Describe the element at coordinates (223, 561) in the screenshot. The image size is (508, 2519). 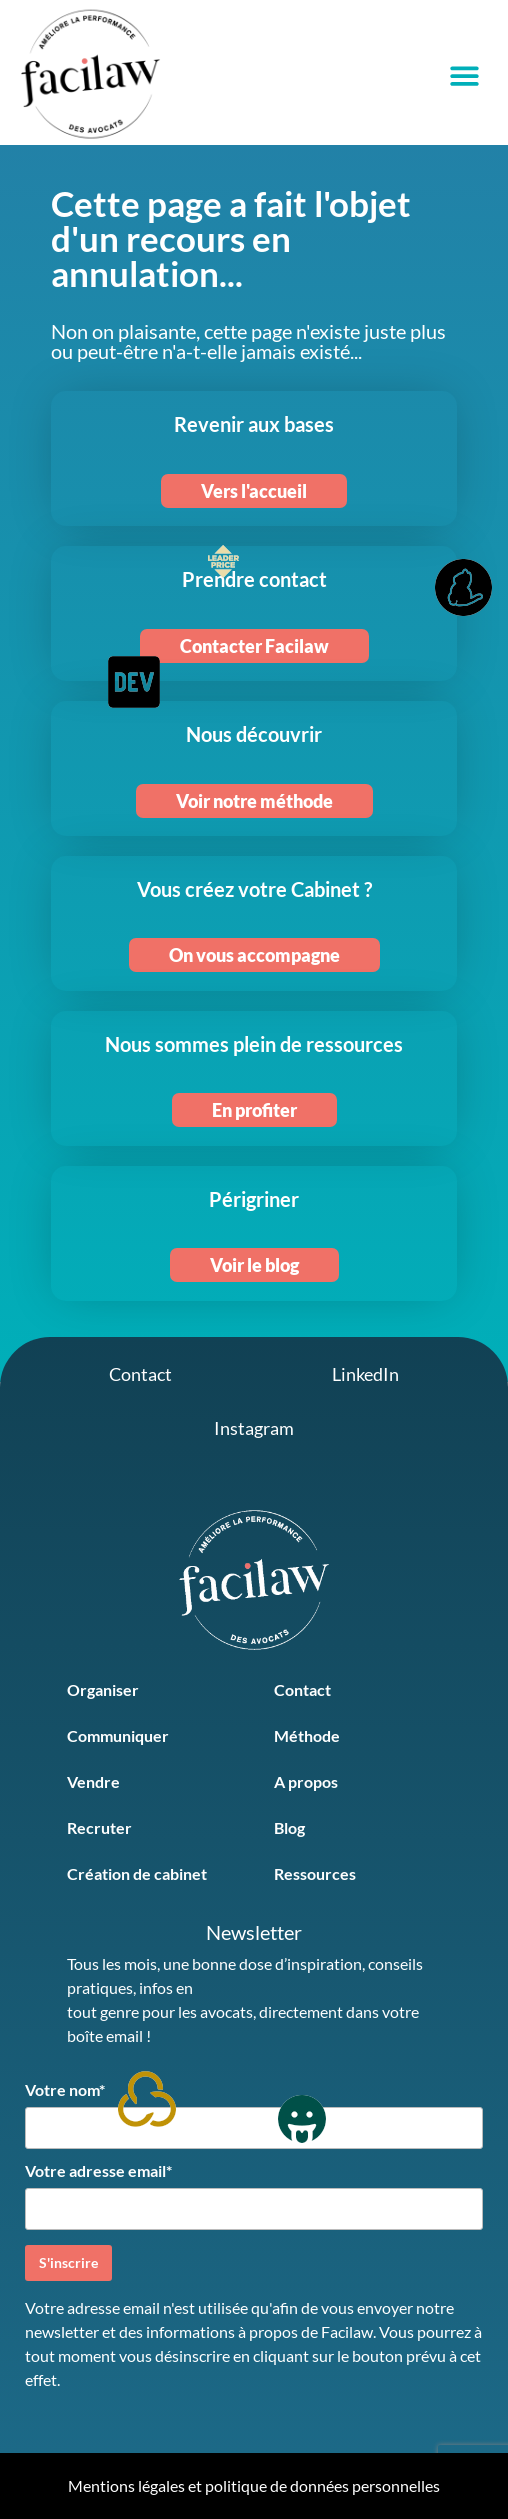
I see `leader price brand logo` at that location.